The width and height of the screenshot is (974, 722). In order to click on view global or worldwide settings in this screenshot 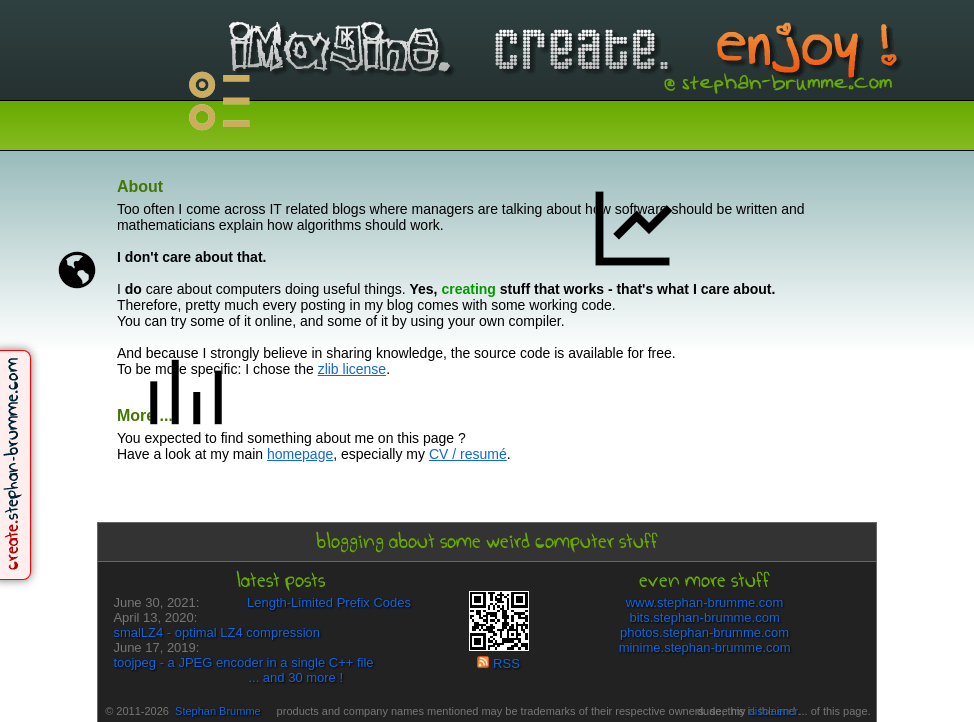, I will do `click(77, 270)`.